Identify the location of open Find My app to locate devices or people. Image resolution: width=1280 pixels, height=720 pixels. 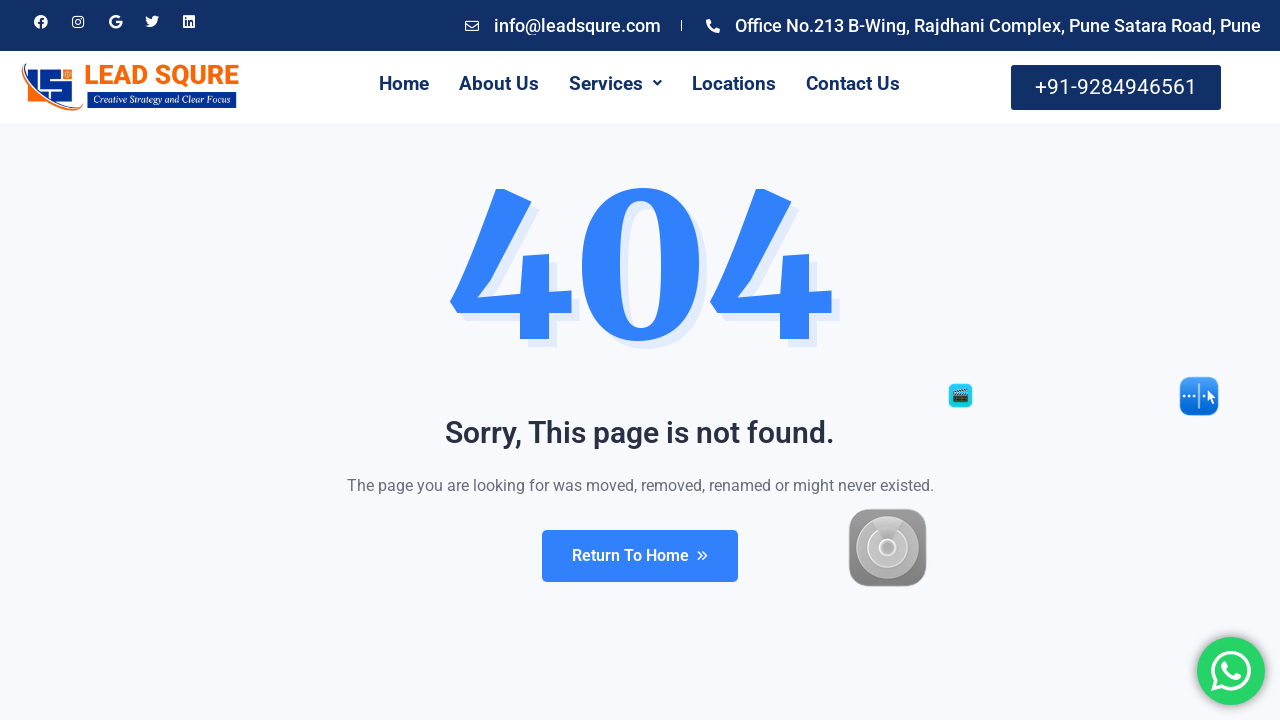
(887, 547).